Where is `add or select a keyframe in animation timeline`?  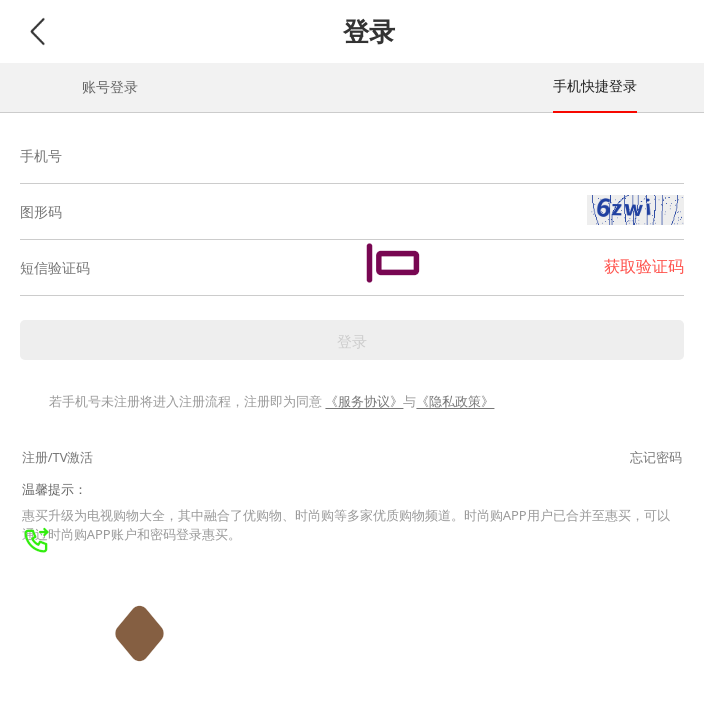 add or select a keyframe in animation timeline is located at coordinates (139, 633).